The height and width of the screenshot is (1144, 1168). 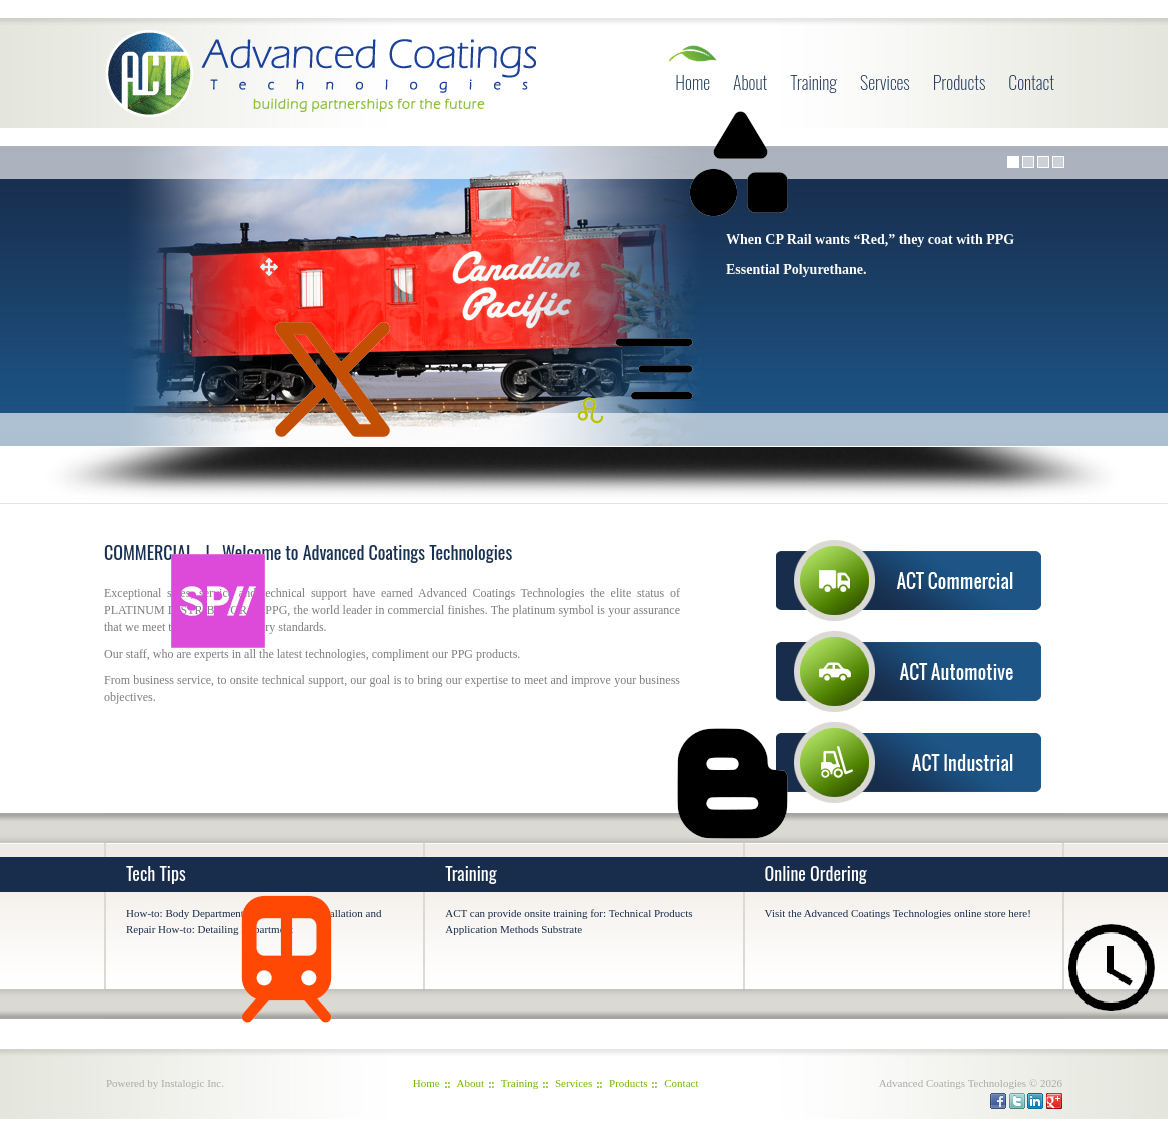 What do you see at coordinates (269, 267) in the screenshot?
I see `move or reposition an element` at bounding box center [269, 267].